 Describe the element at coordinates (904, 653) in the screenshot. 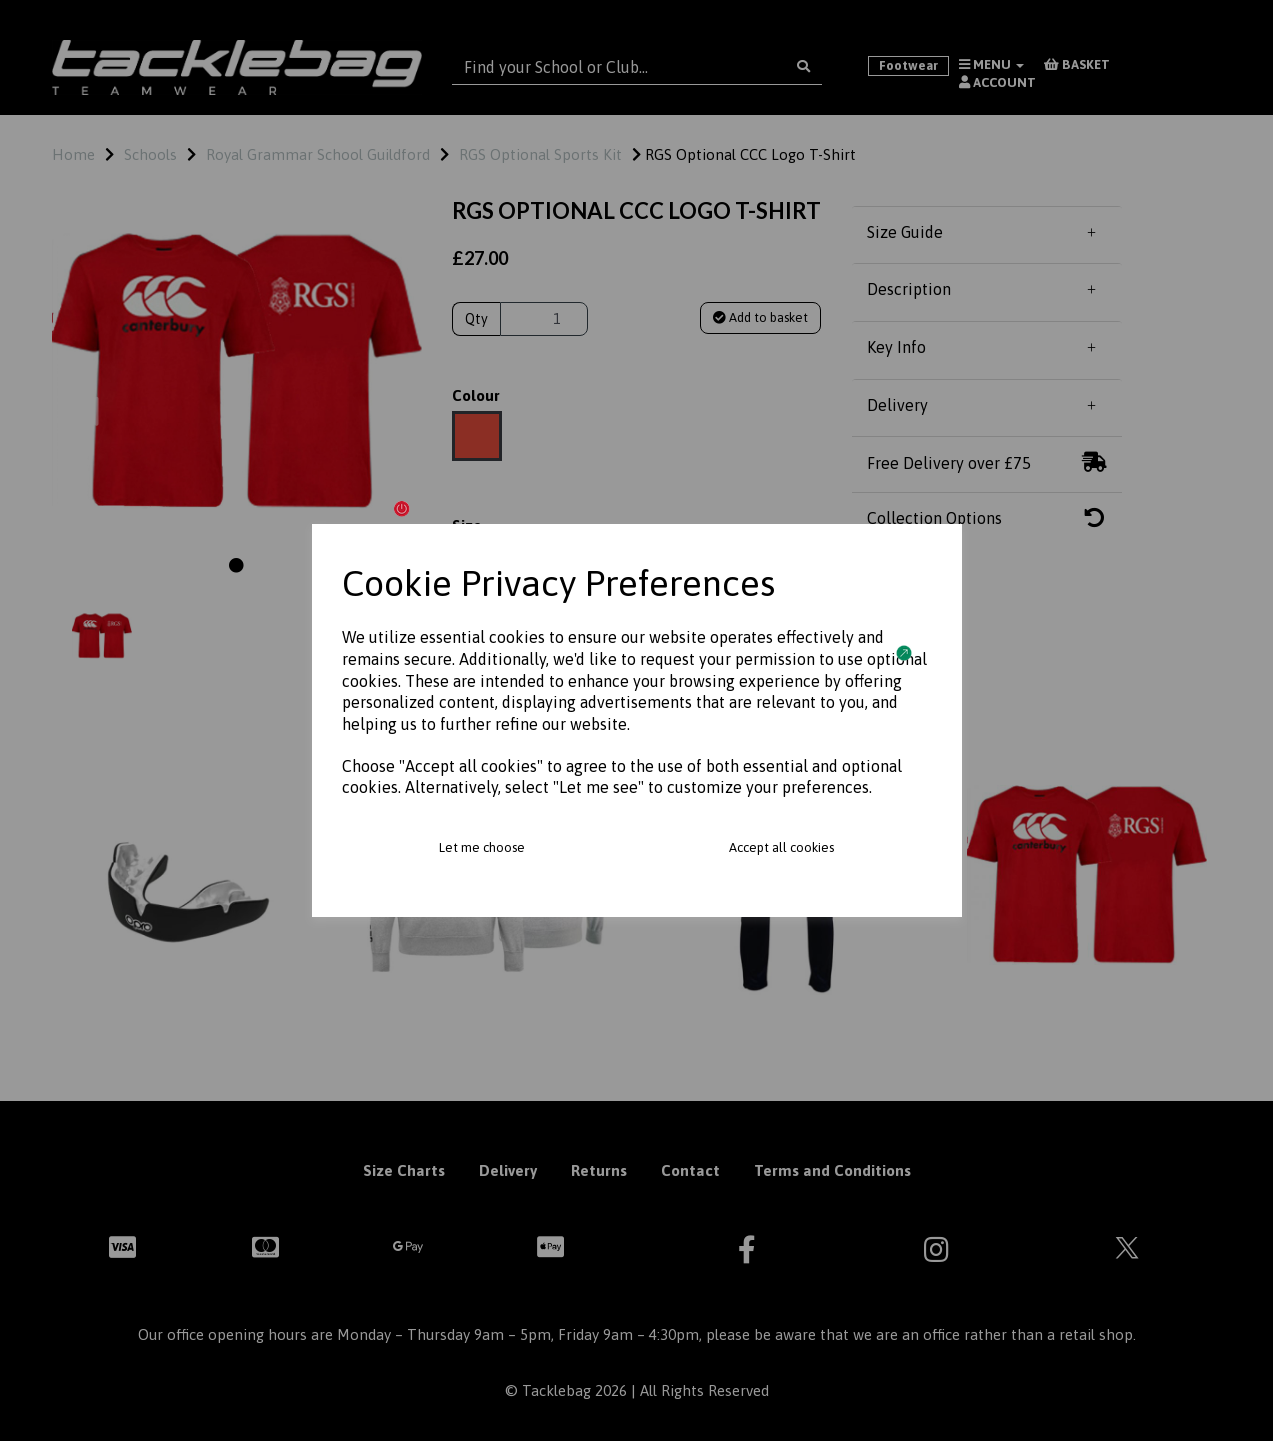

I see `indicates a symbolic link or shortcut to another file` at that location.